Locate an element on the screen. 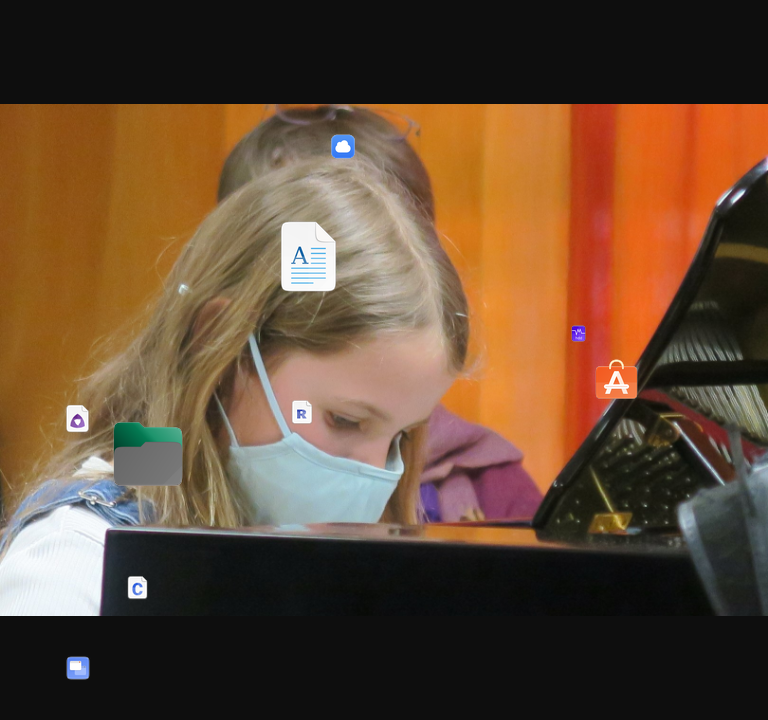 This screenshot has height=720, width=768. open the software center to browse and install apps is located at coordinates (616, 382).